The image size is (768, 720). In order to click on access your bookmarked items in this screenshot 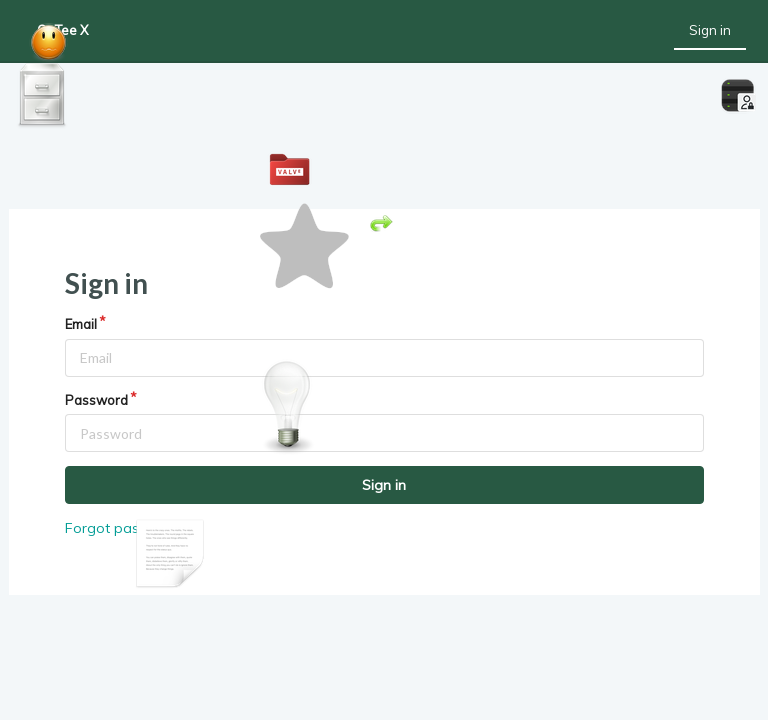, I will do `click(304, 249)`.